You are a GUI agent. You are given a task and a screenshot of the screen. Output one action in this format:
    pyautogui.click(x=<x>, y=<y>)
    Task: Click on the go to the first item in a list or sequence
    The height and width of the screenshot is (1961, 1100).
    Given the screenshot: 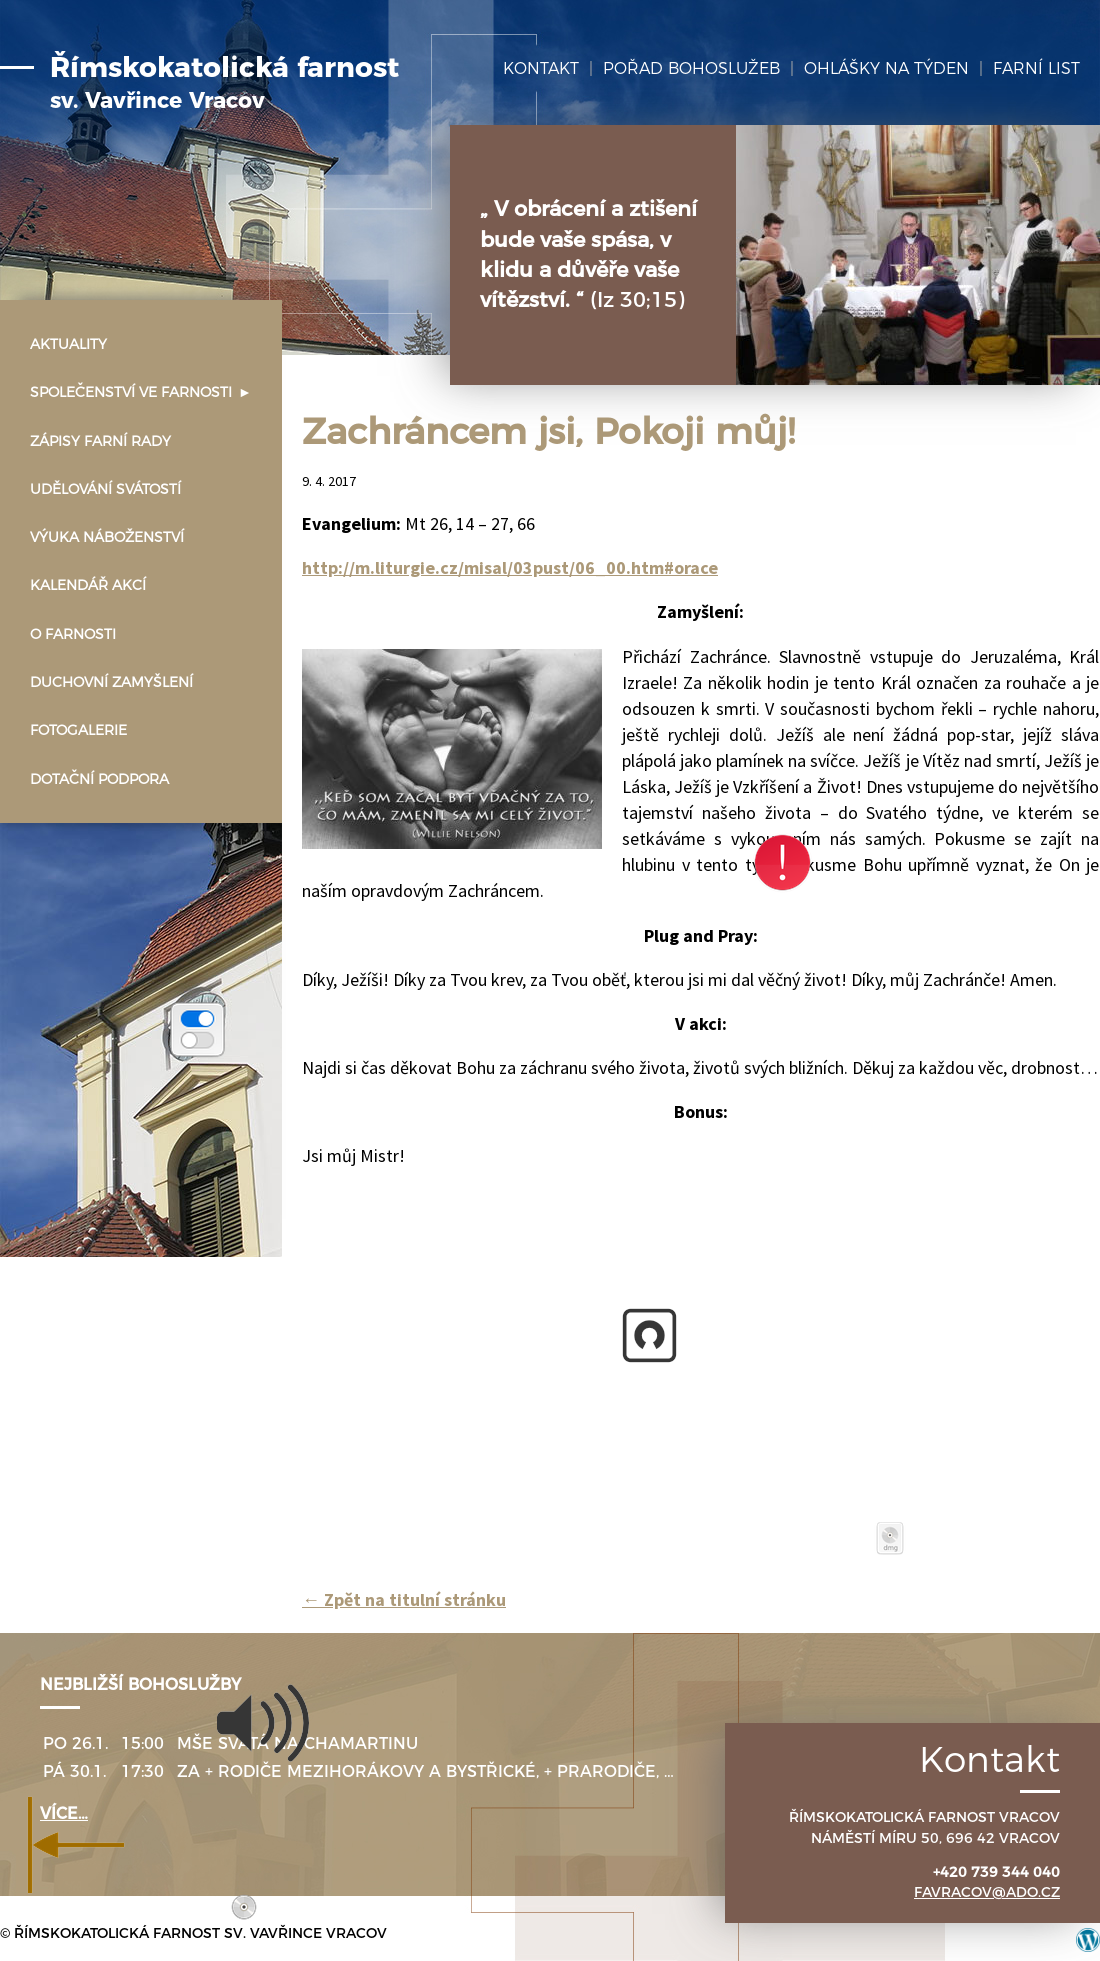 What is the action you would take?
    pyautogui.click(x=76, y=1845)
    